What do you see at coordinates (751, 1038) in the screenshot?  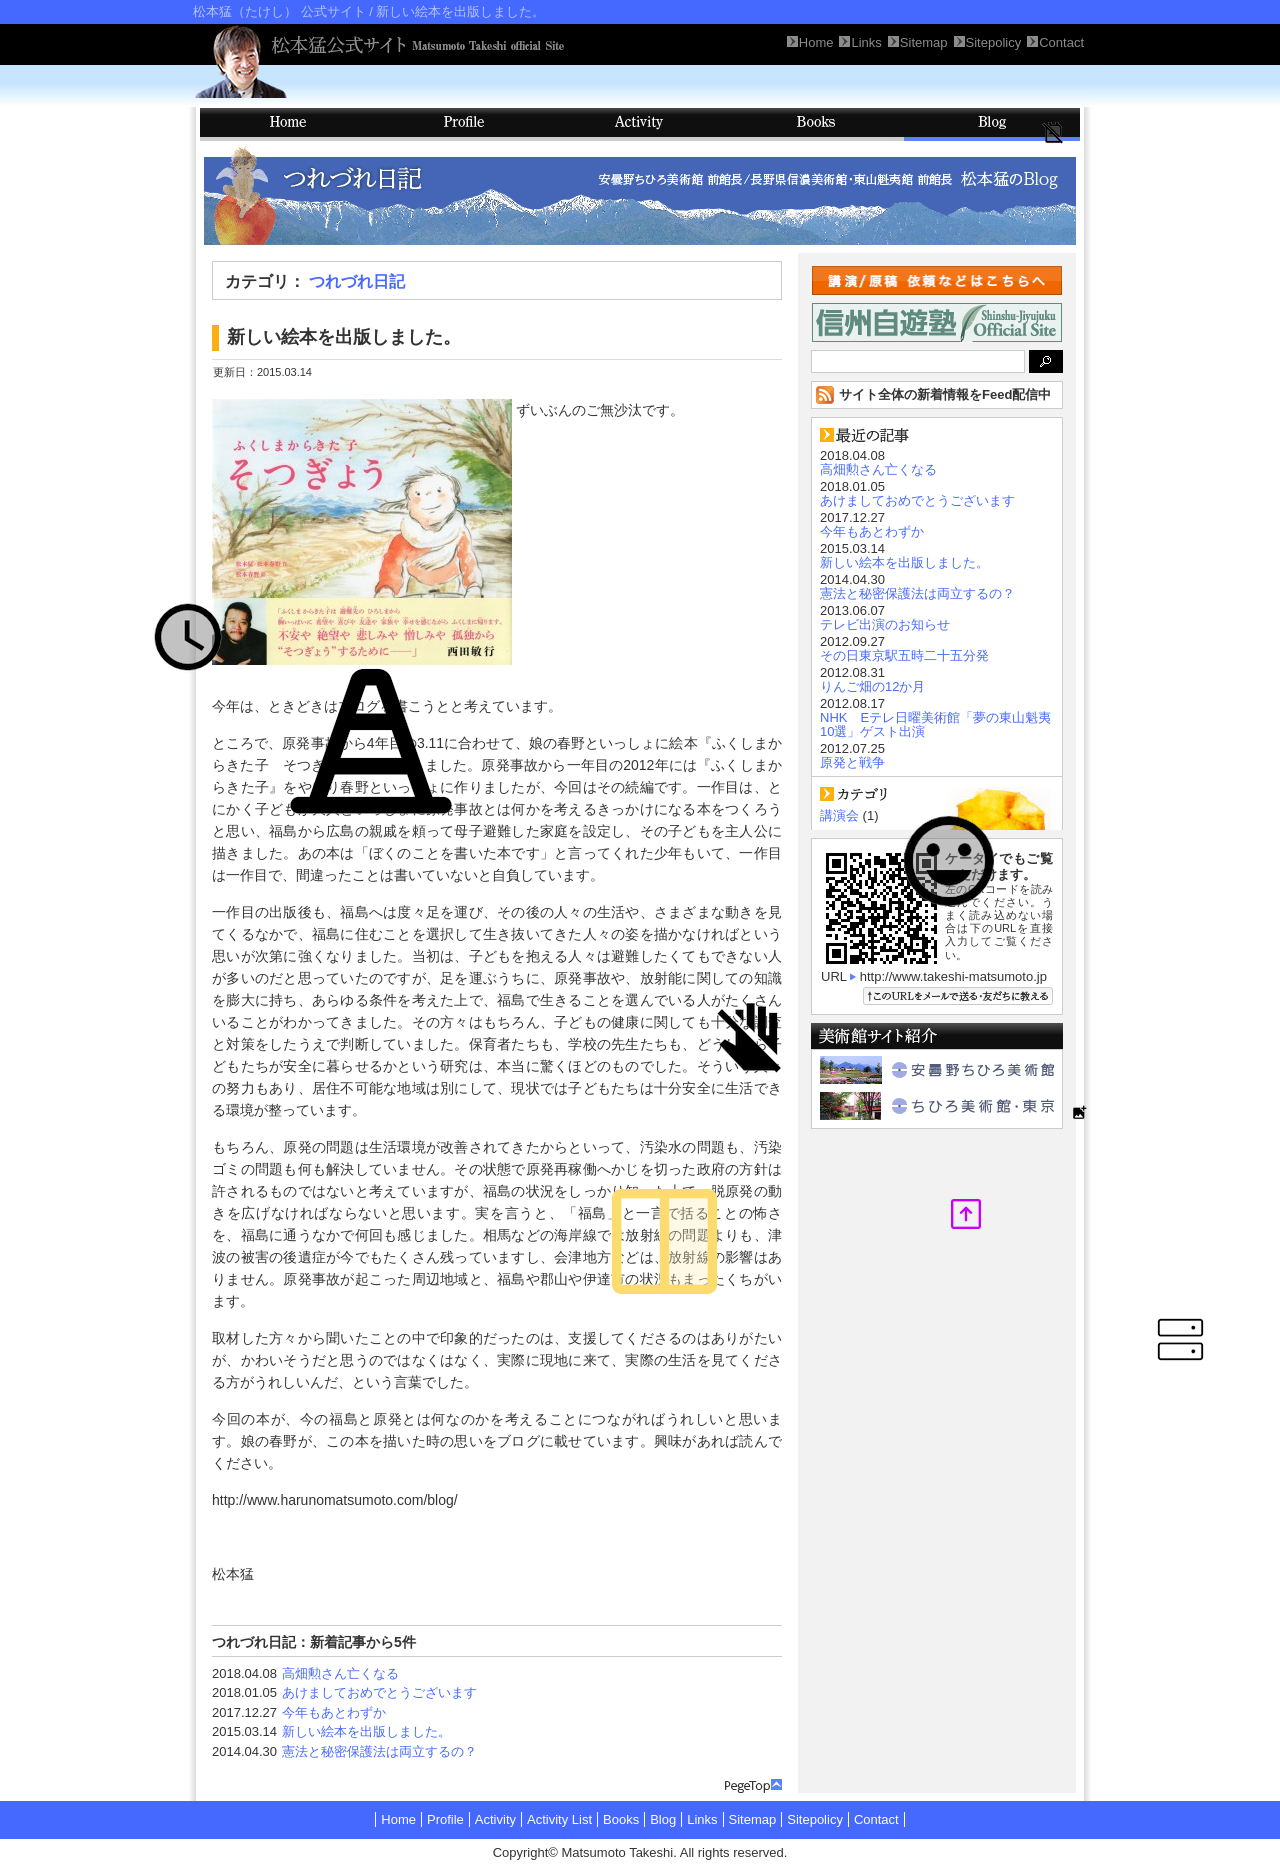 I see `do not touch - indicates touchscreen disabled` at bounding box center [751, 1038].